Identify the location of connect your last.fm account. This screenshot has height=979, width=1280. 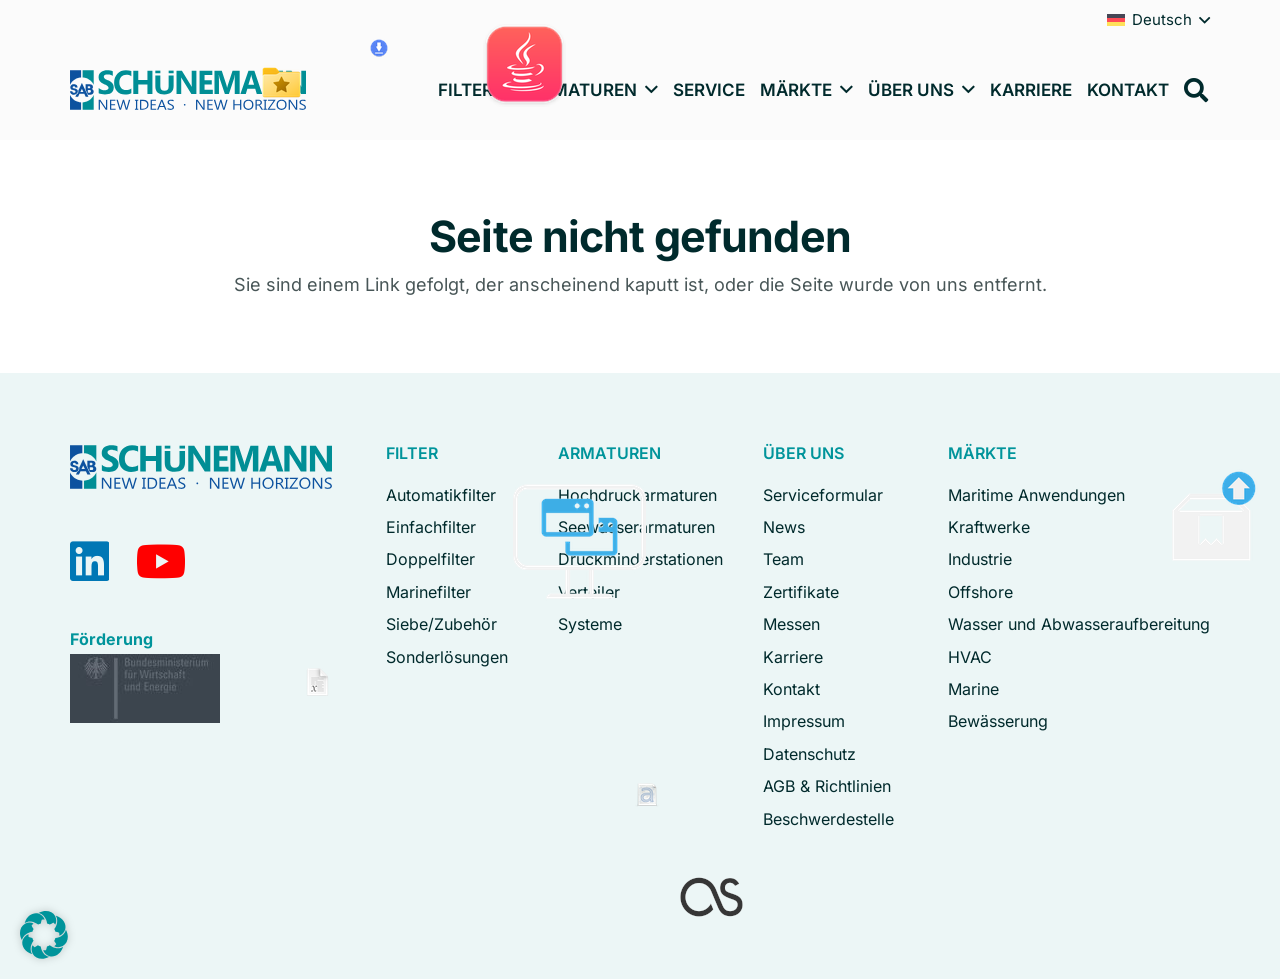
(711, 892).